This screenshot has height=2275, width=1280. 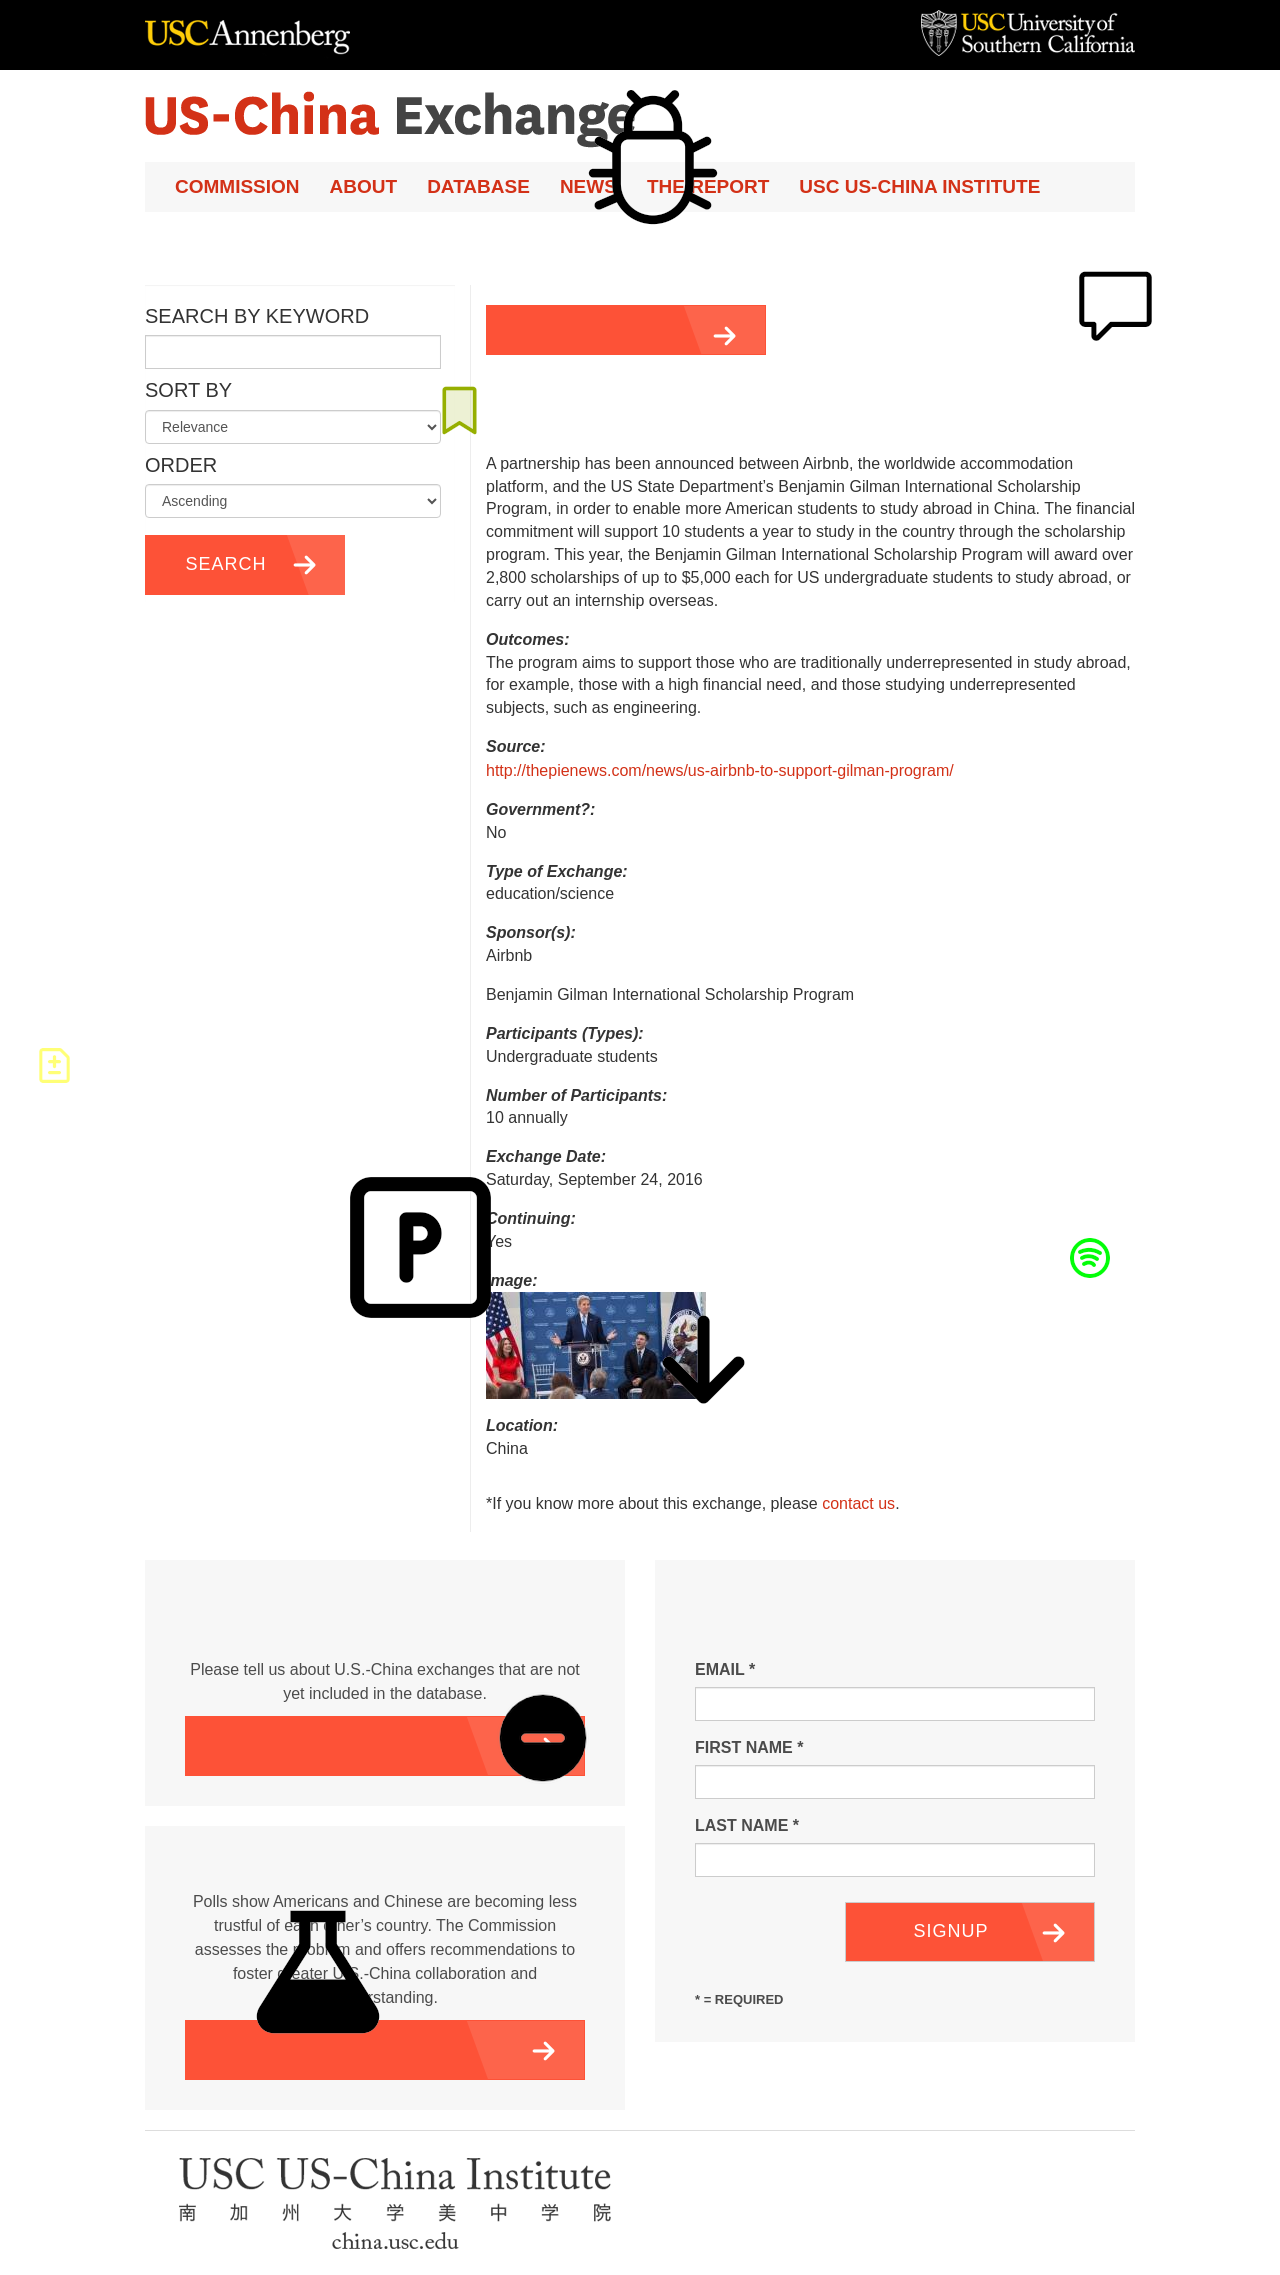 What do you see at coordinates (1115, 304) in the screenshot?
I see `leave a comment` at bounding box center [1115, 304].